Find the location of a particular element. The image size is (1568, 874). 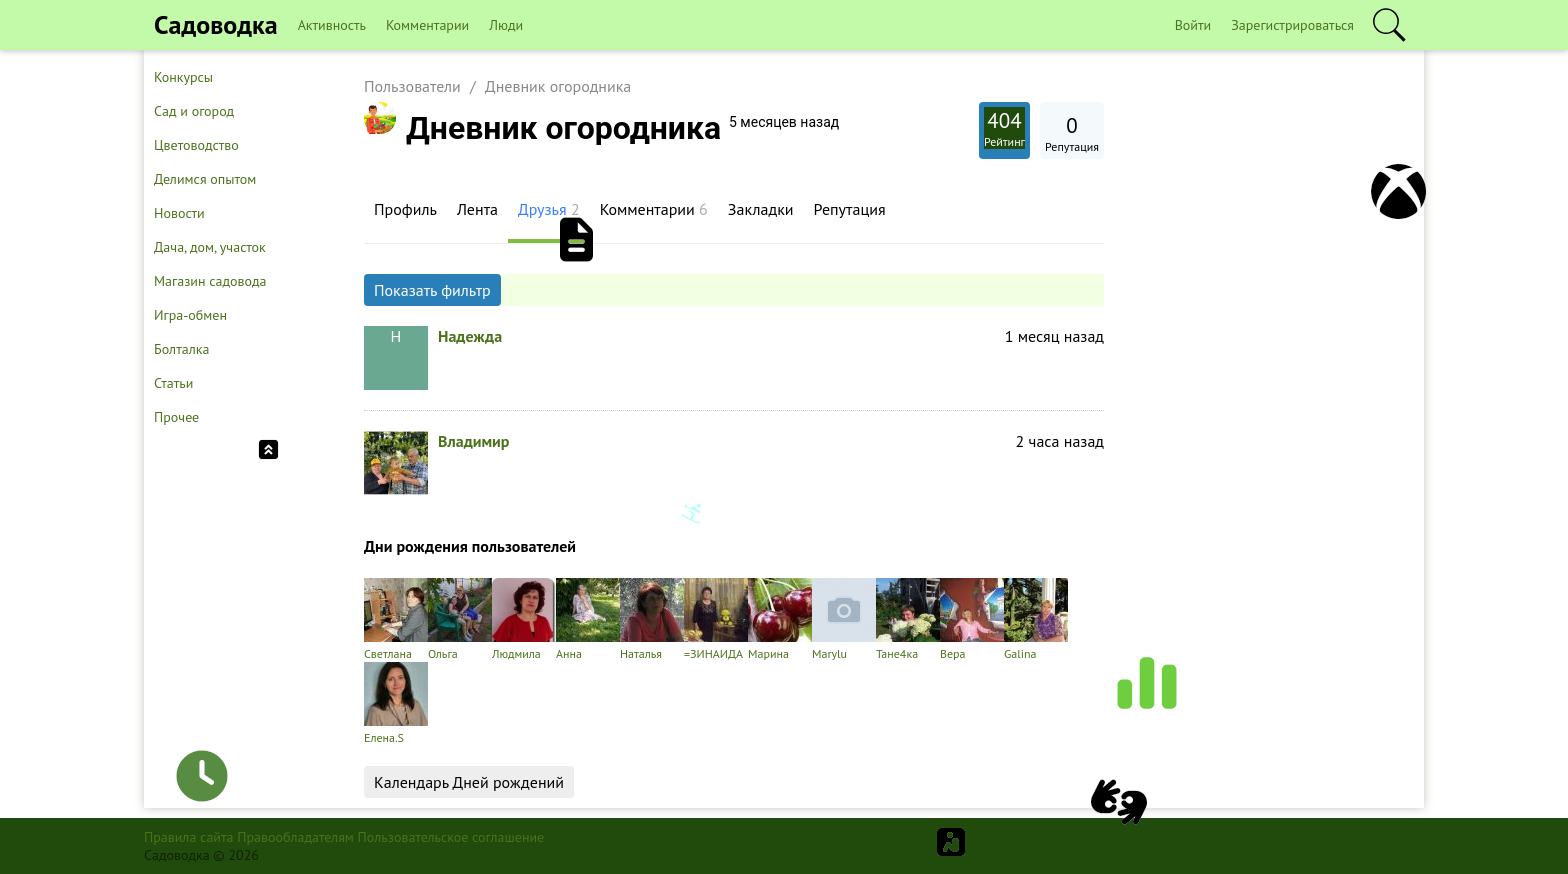

view analytics or statistics is located at coordinates (1147, 683).